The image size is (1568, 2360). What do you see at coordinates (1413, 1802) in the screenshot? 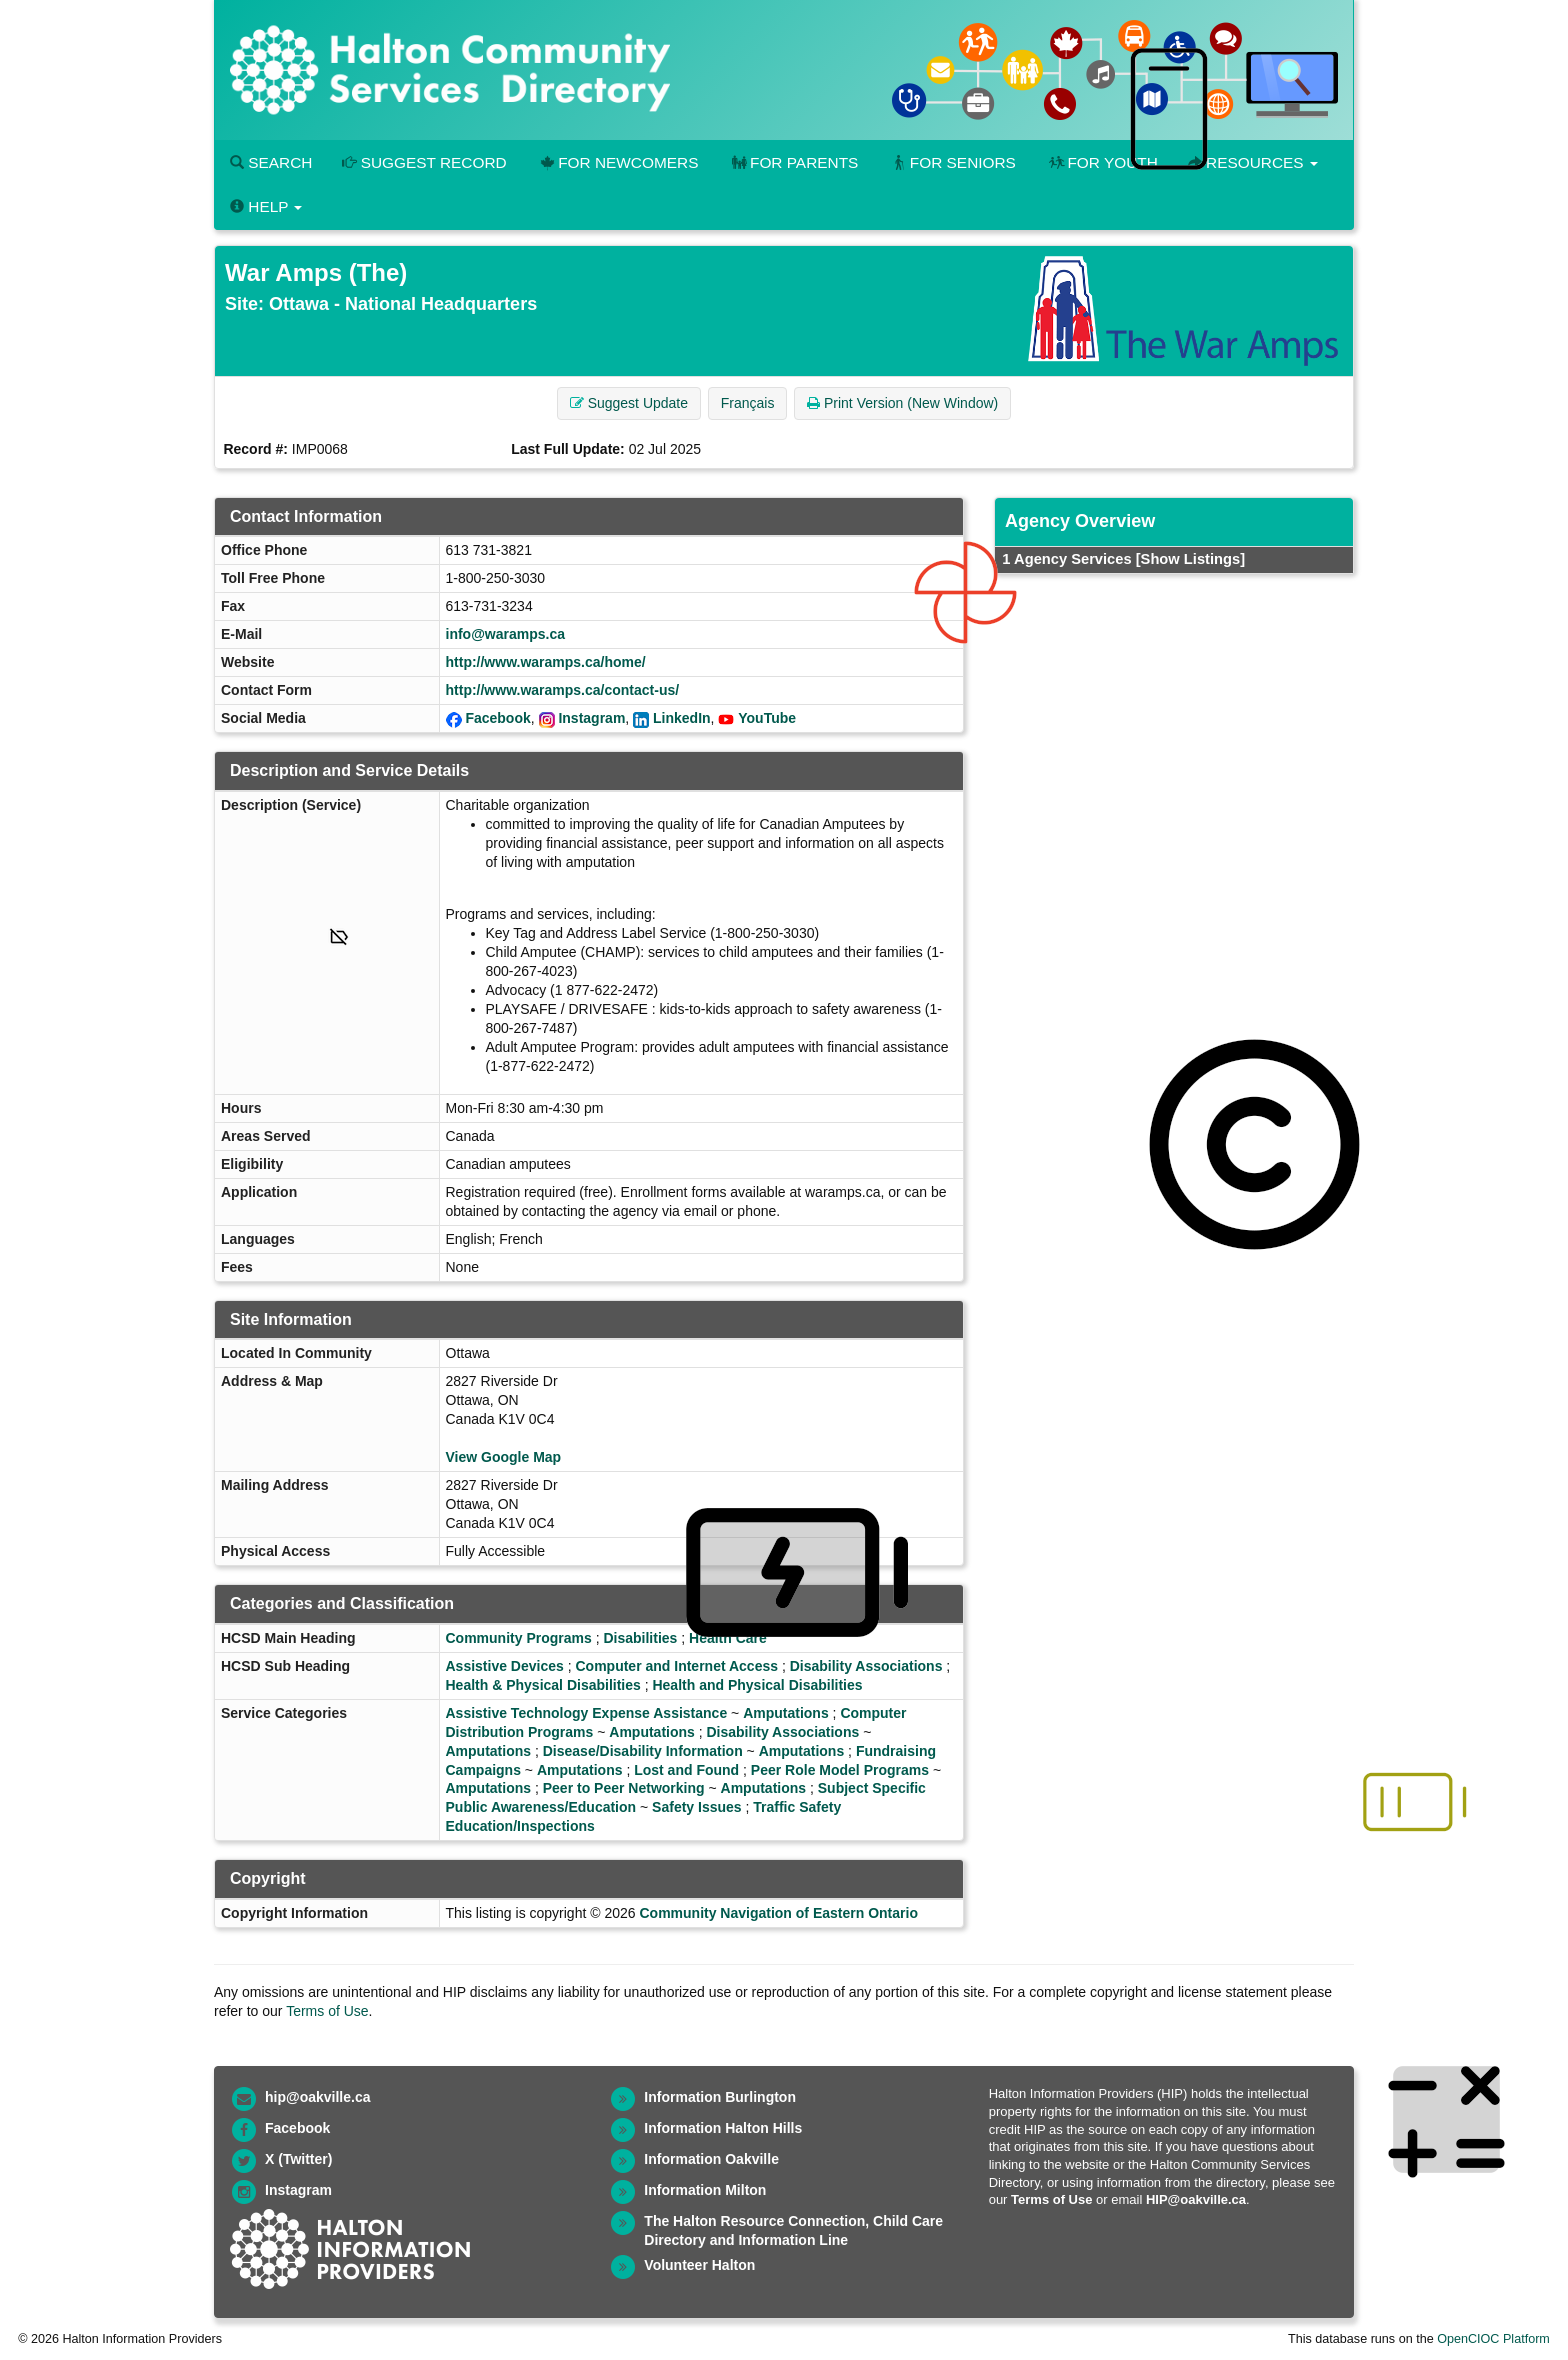
I see `indicates medium battery level` at bounding box center [1413, 1802].